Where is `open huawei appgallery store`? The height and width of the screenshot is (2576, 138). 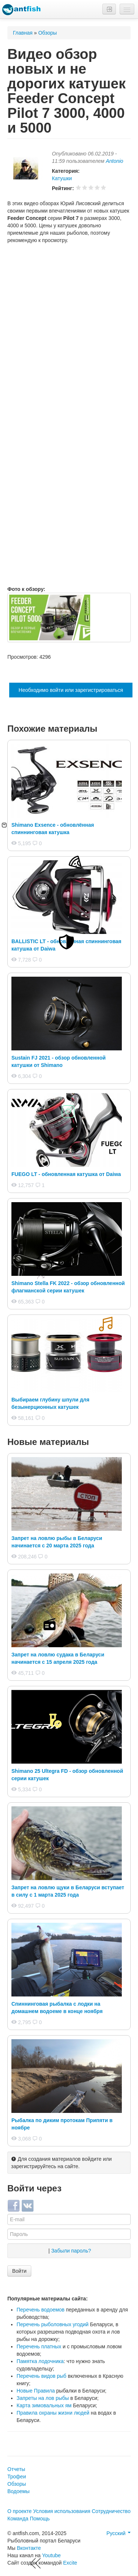 open huawei appgallery store is located at coordinates (4, 825).